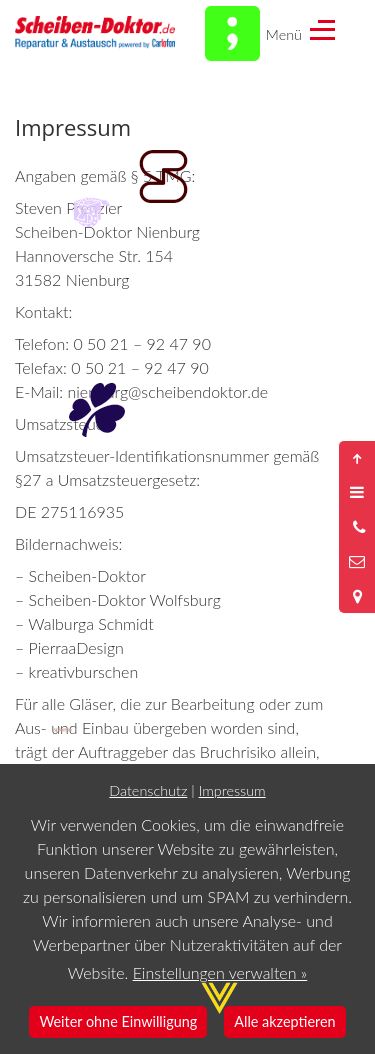 Image resolution: width=375 pixels, height=1054 pixels. What do you see at coordinates (63, 730) in the screenshot?
I see `splunk logo - access data analytics and monitoring platform` at bounding box center [63, 730].